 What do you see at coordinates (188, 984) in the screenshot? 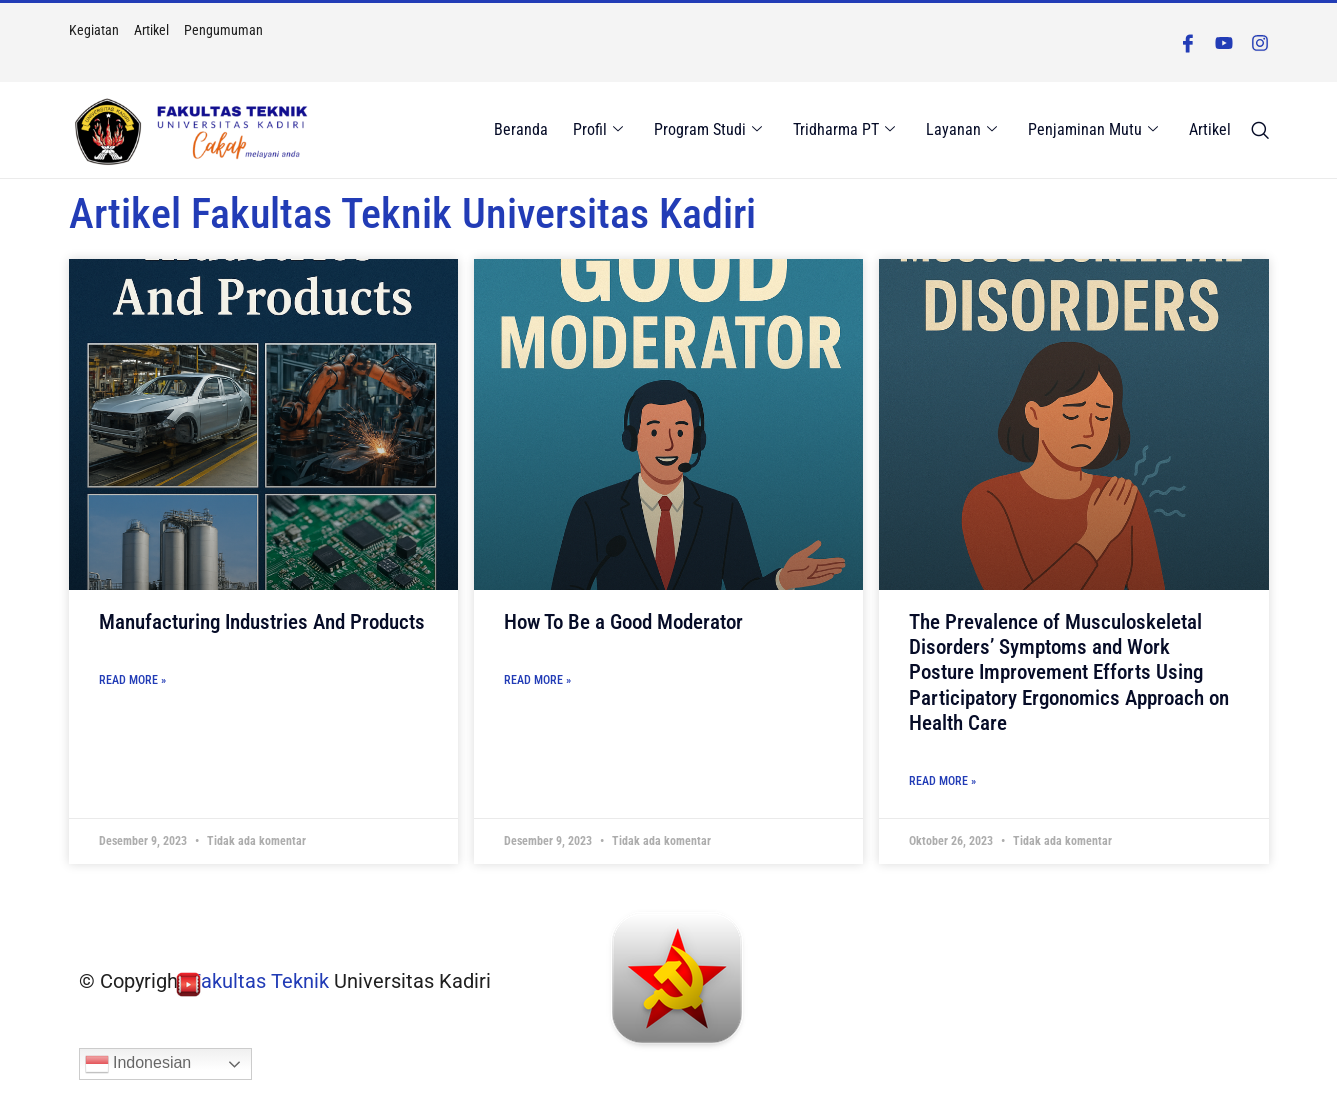
I see `open tubefeeder video subscription app` at bounding box center [188, 984].